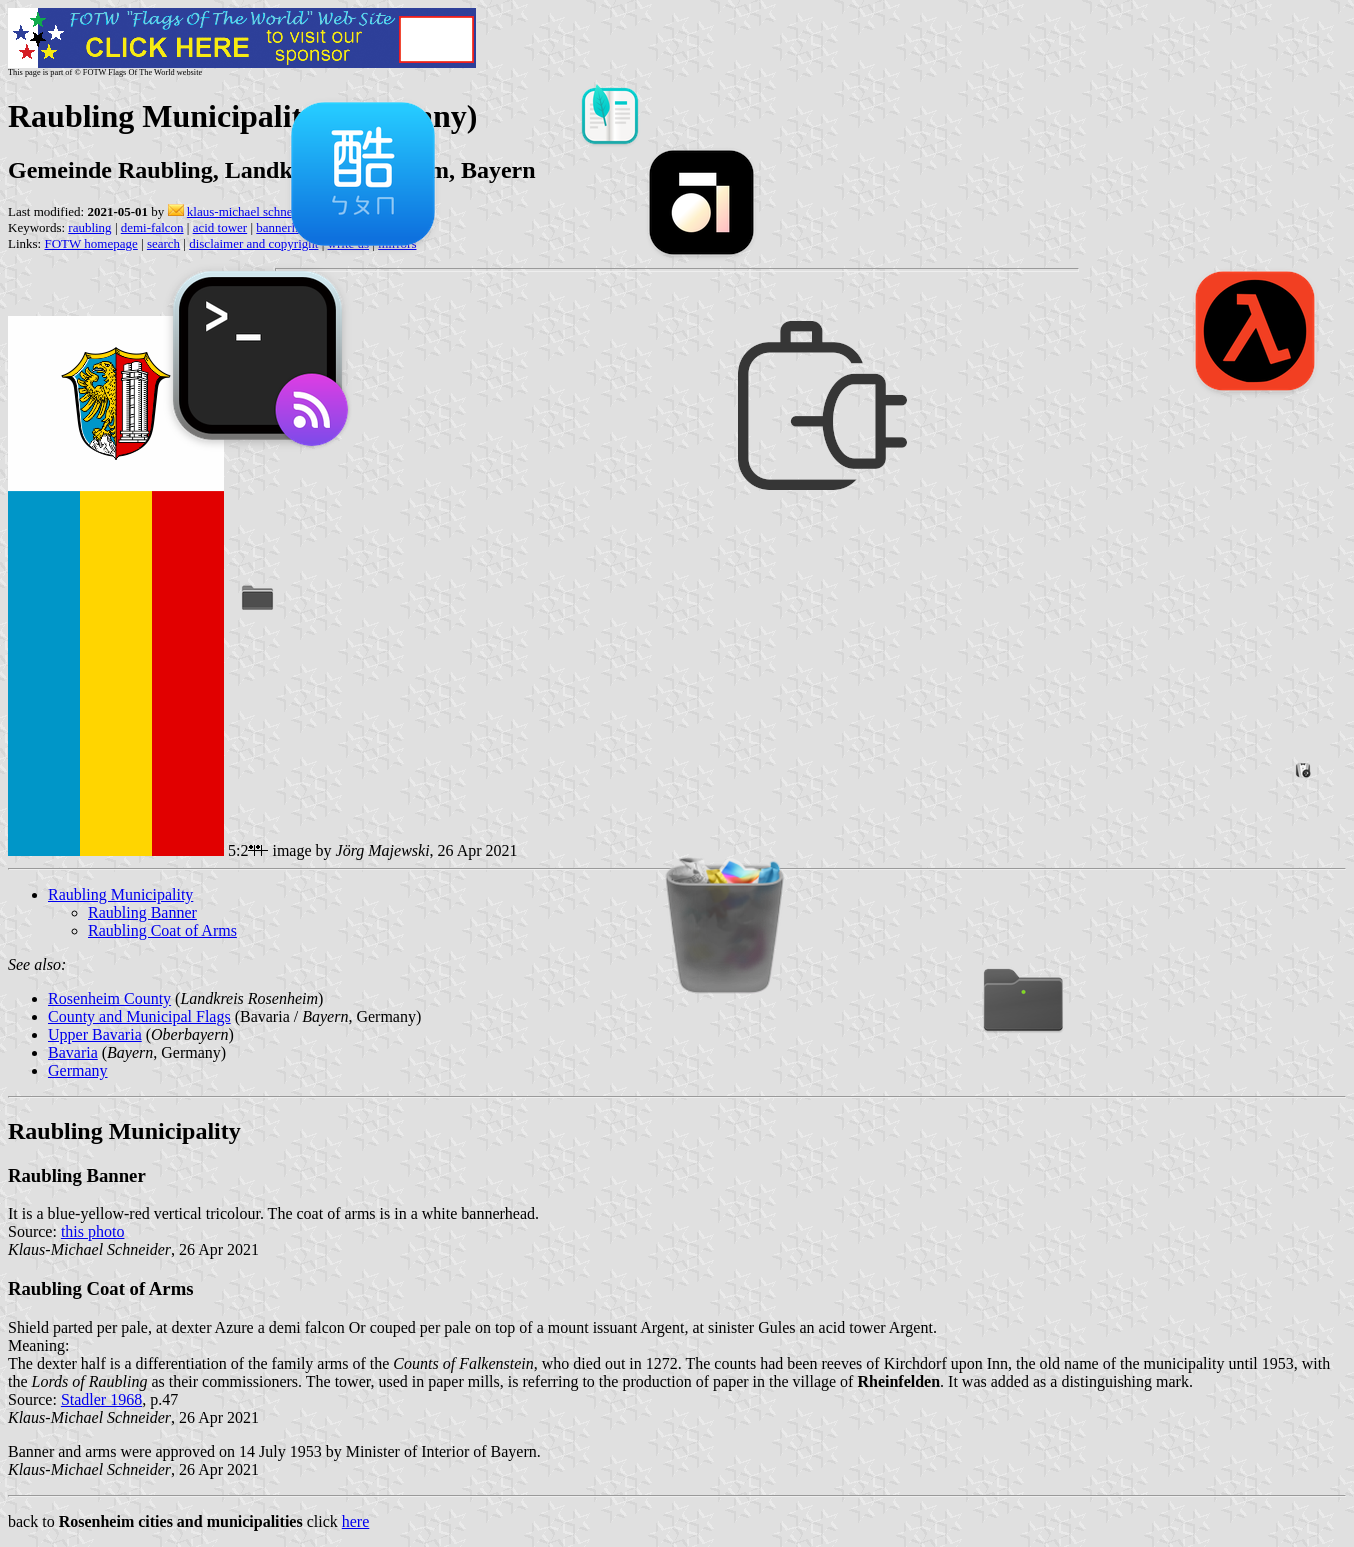  Describe the element at coordinates (701, 202) in the screenshot. I see `open anytype app` at that location.